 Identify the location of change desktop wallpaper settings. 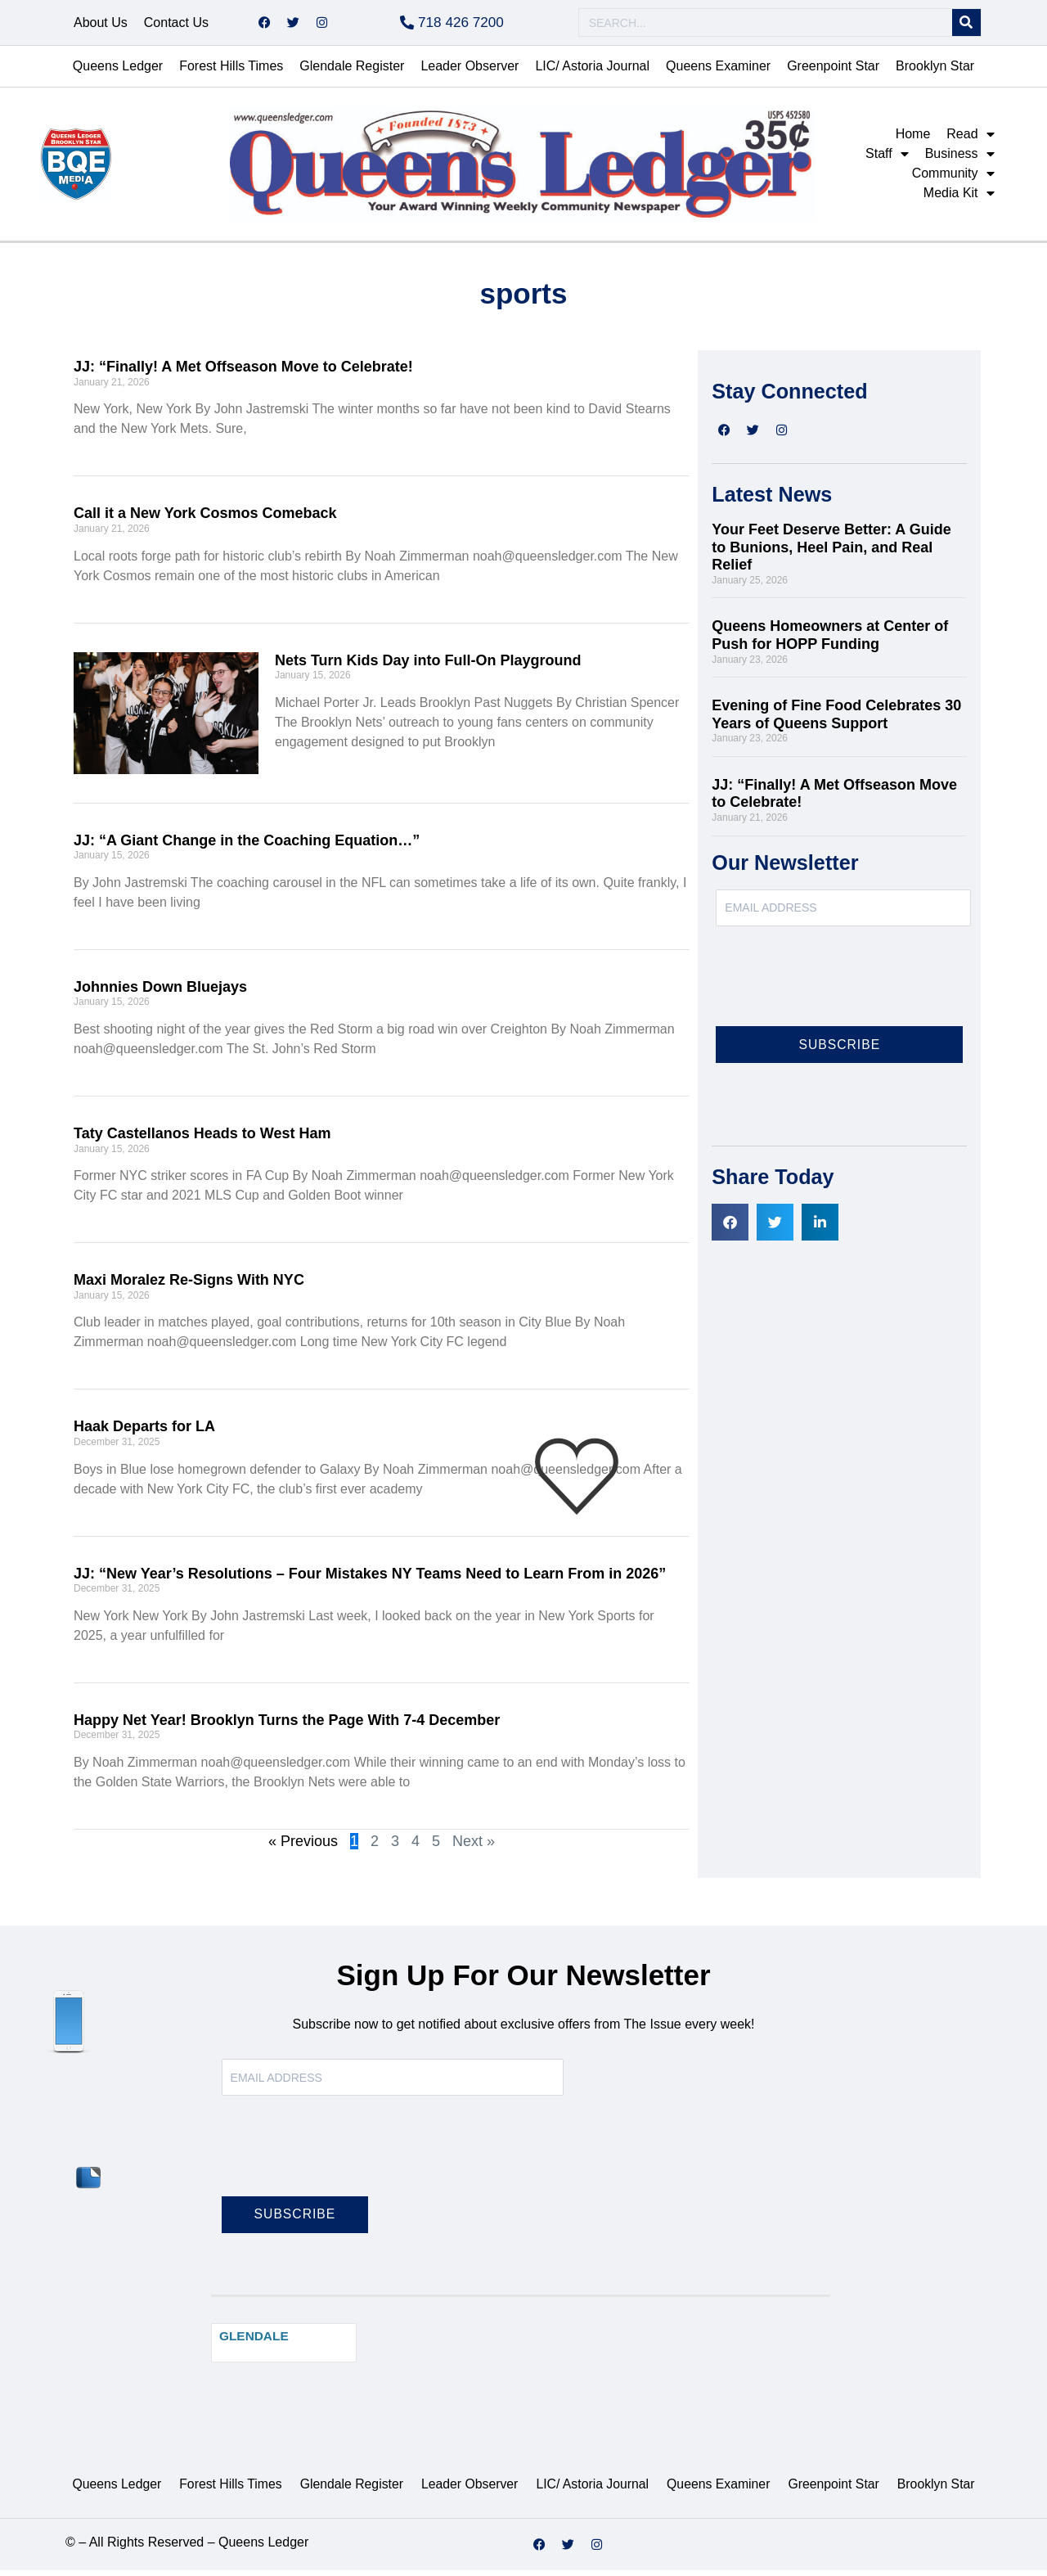
(88, 2177).